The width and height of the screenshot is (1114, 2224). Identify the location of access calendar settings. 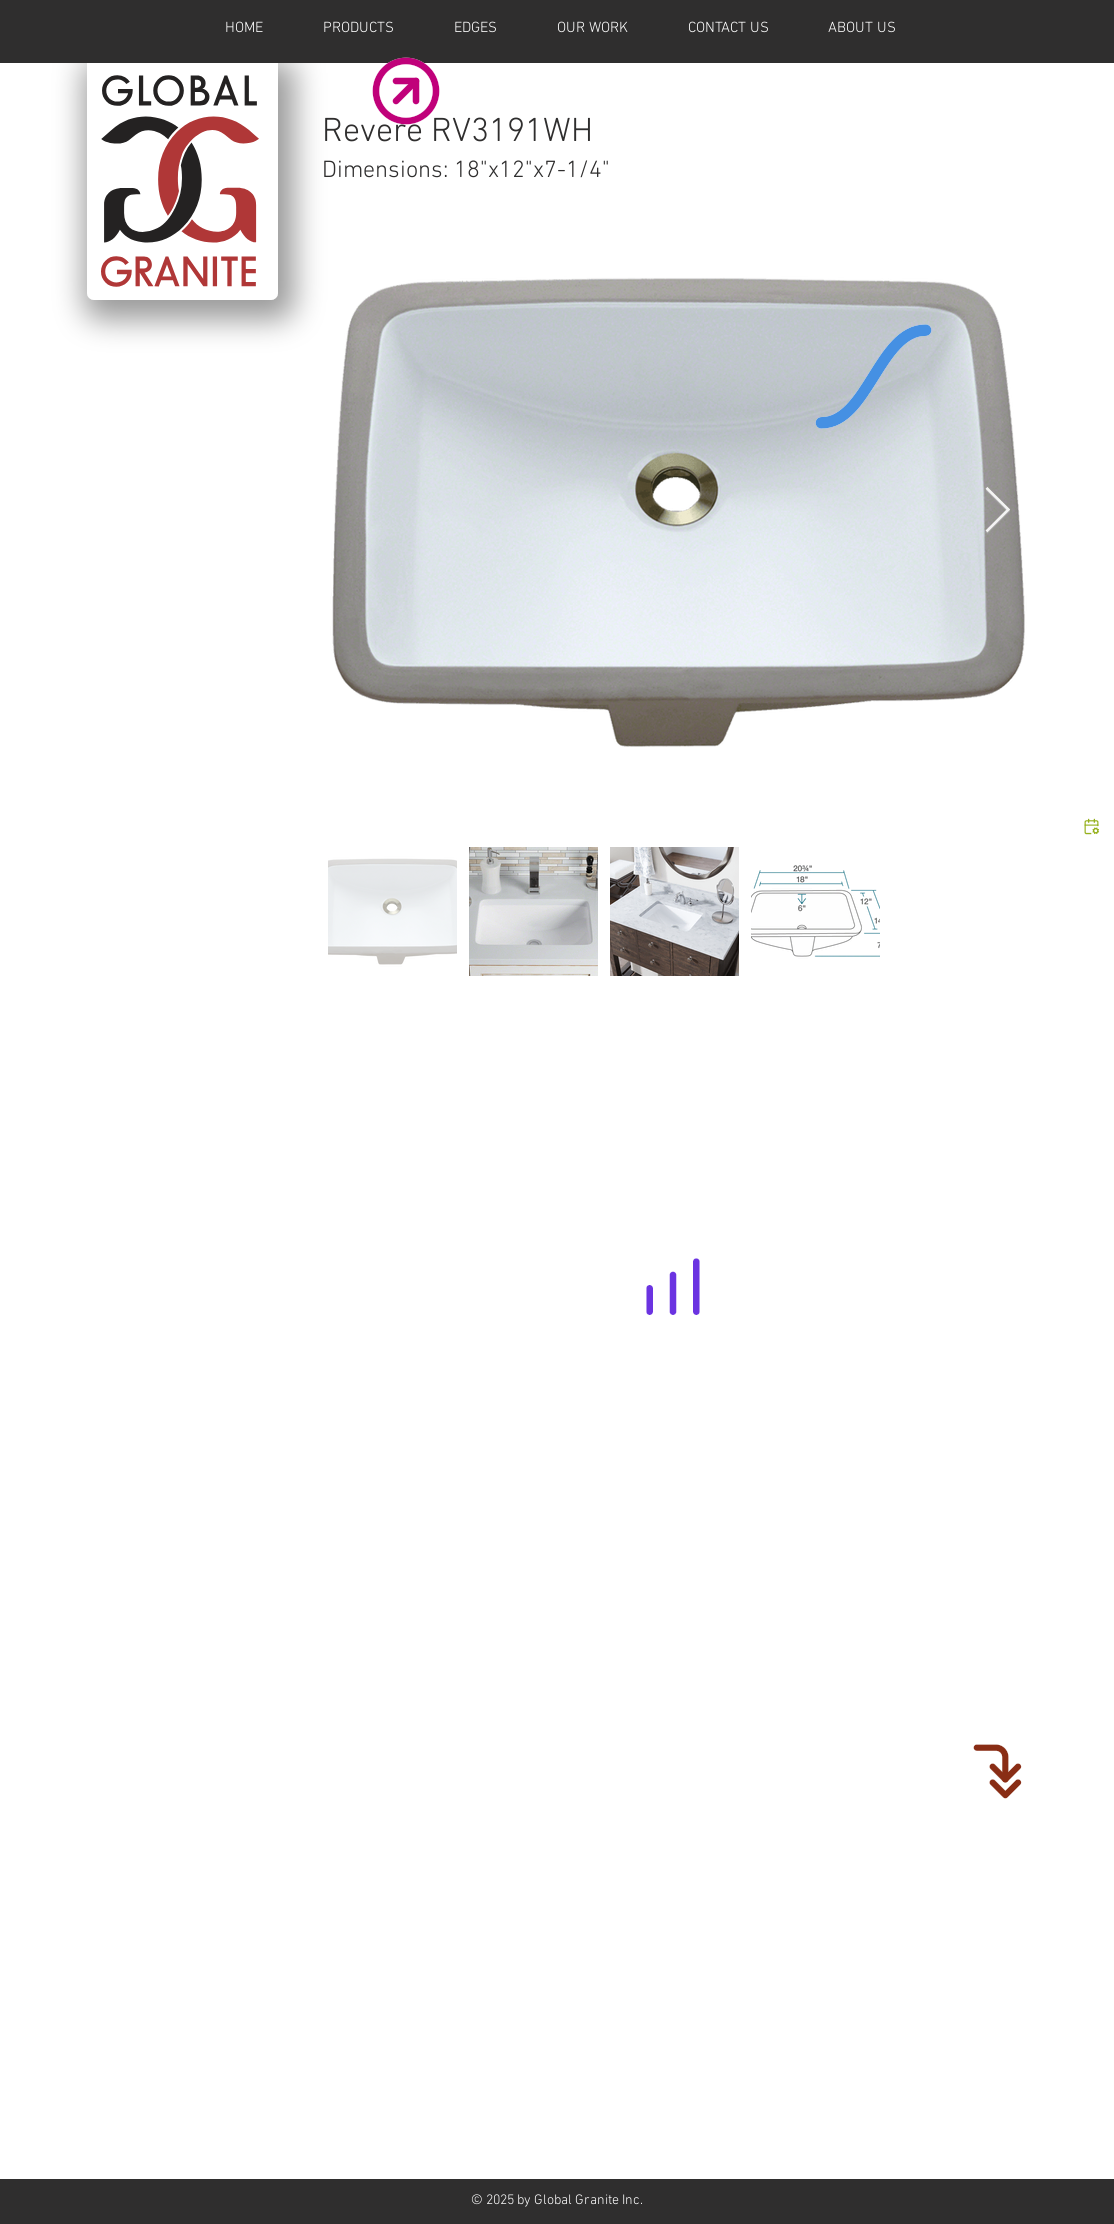
(1091, 826).